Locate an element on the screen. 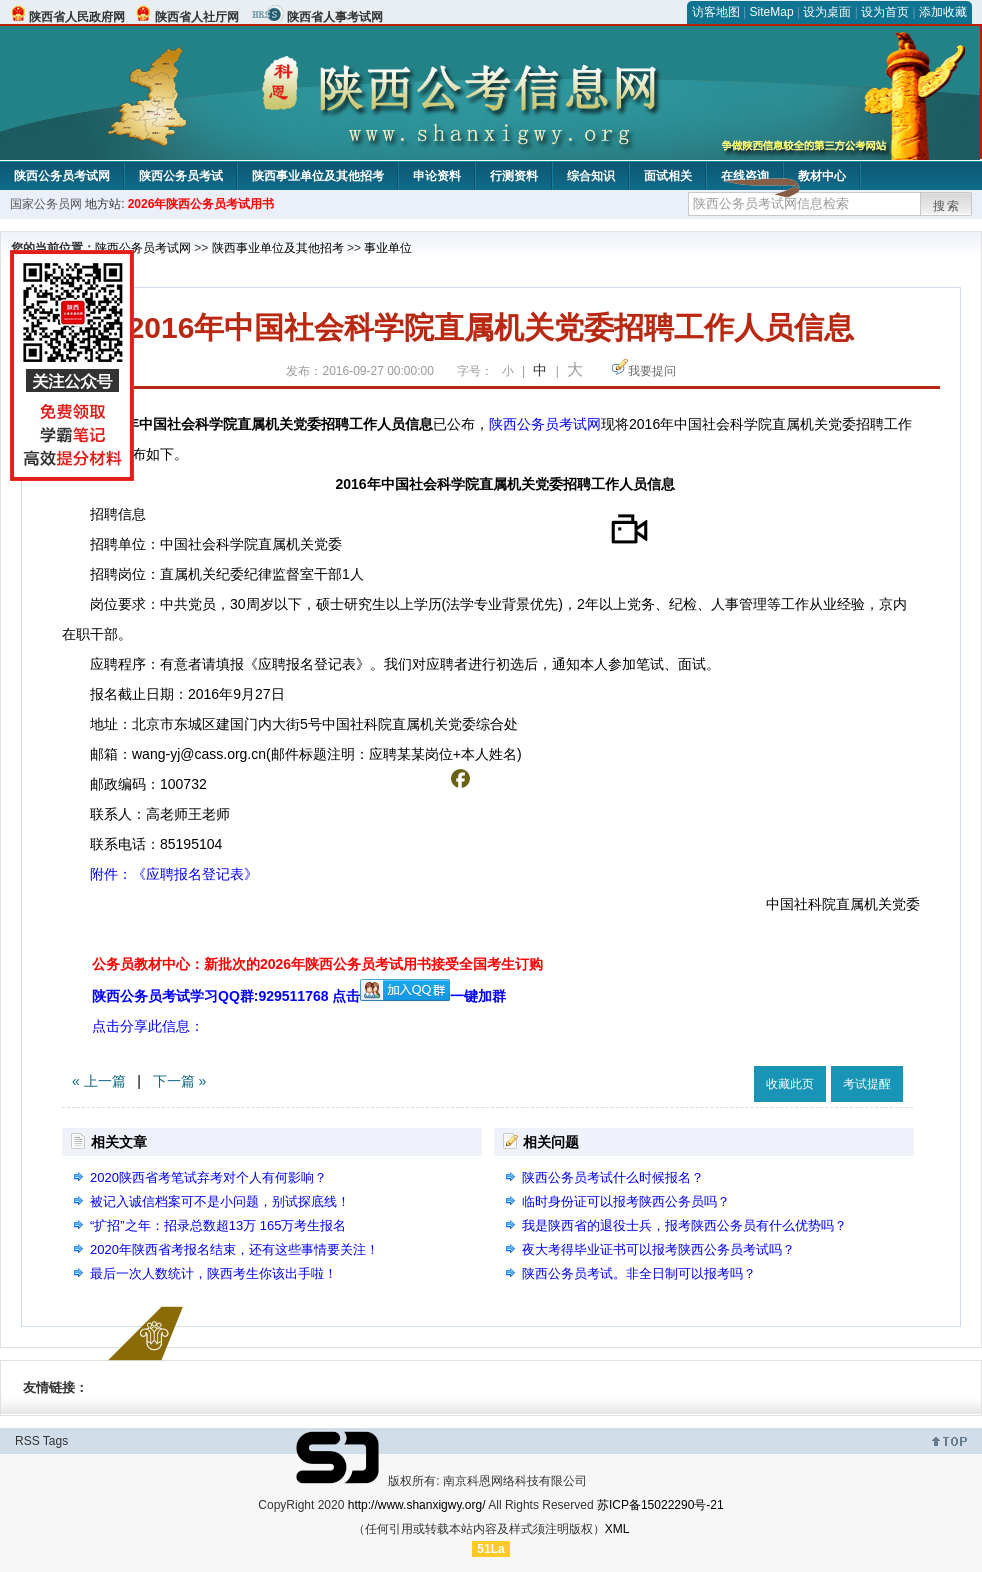 The height and width of the screenshot is (1572, 982). speaker deck logo is located at coordinates (337, 1457).